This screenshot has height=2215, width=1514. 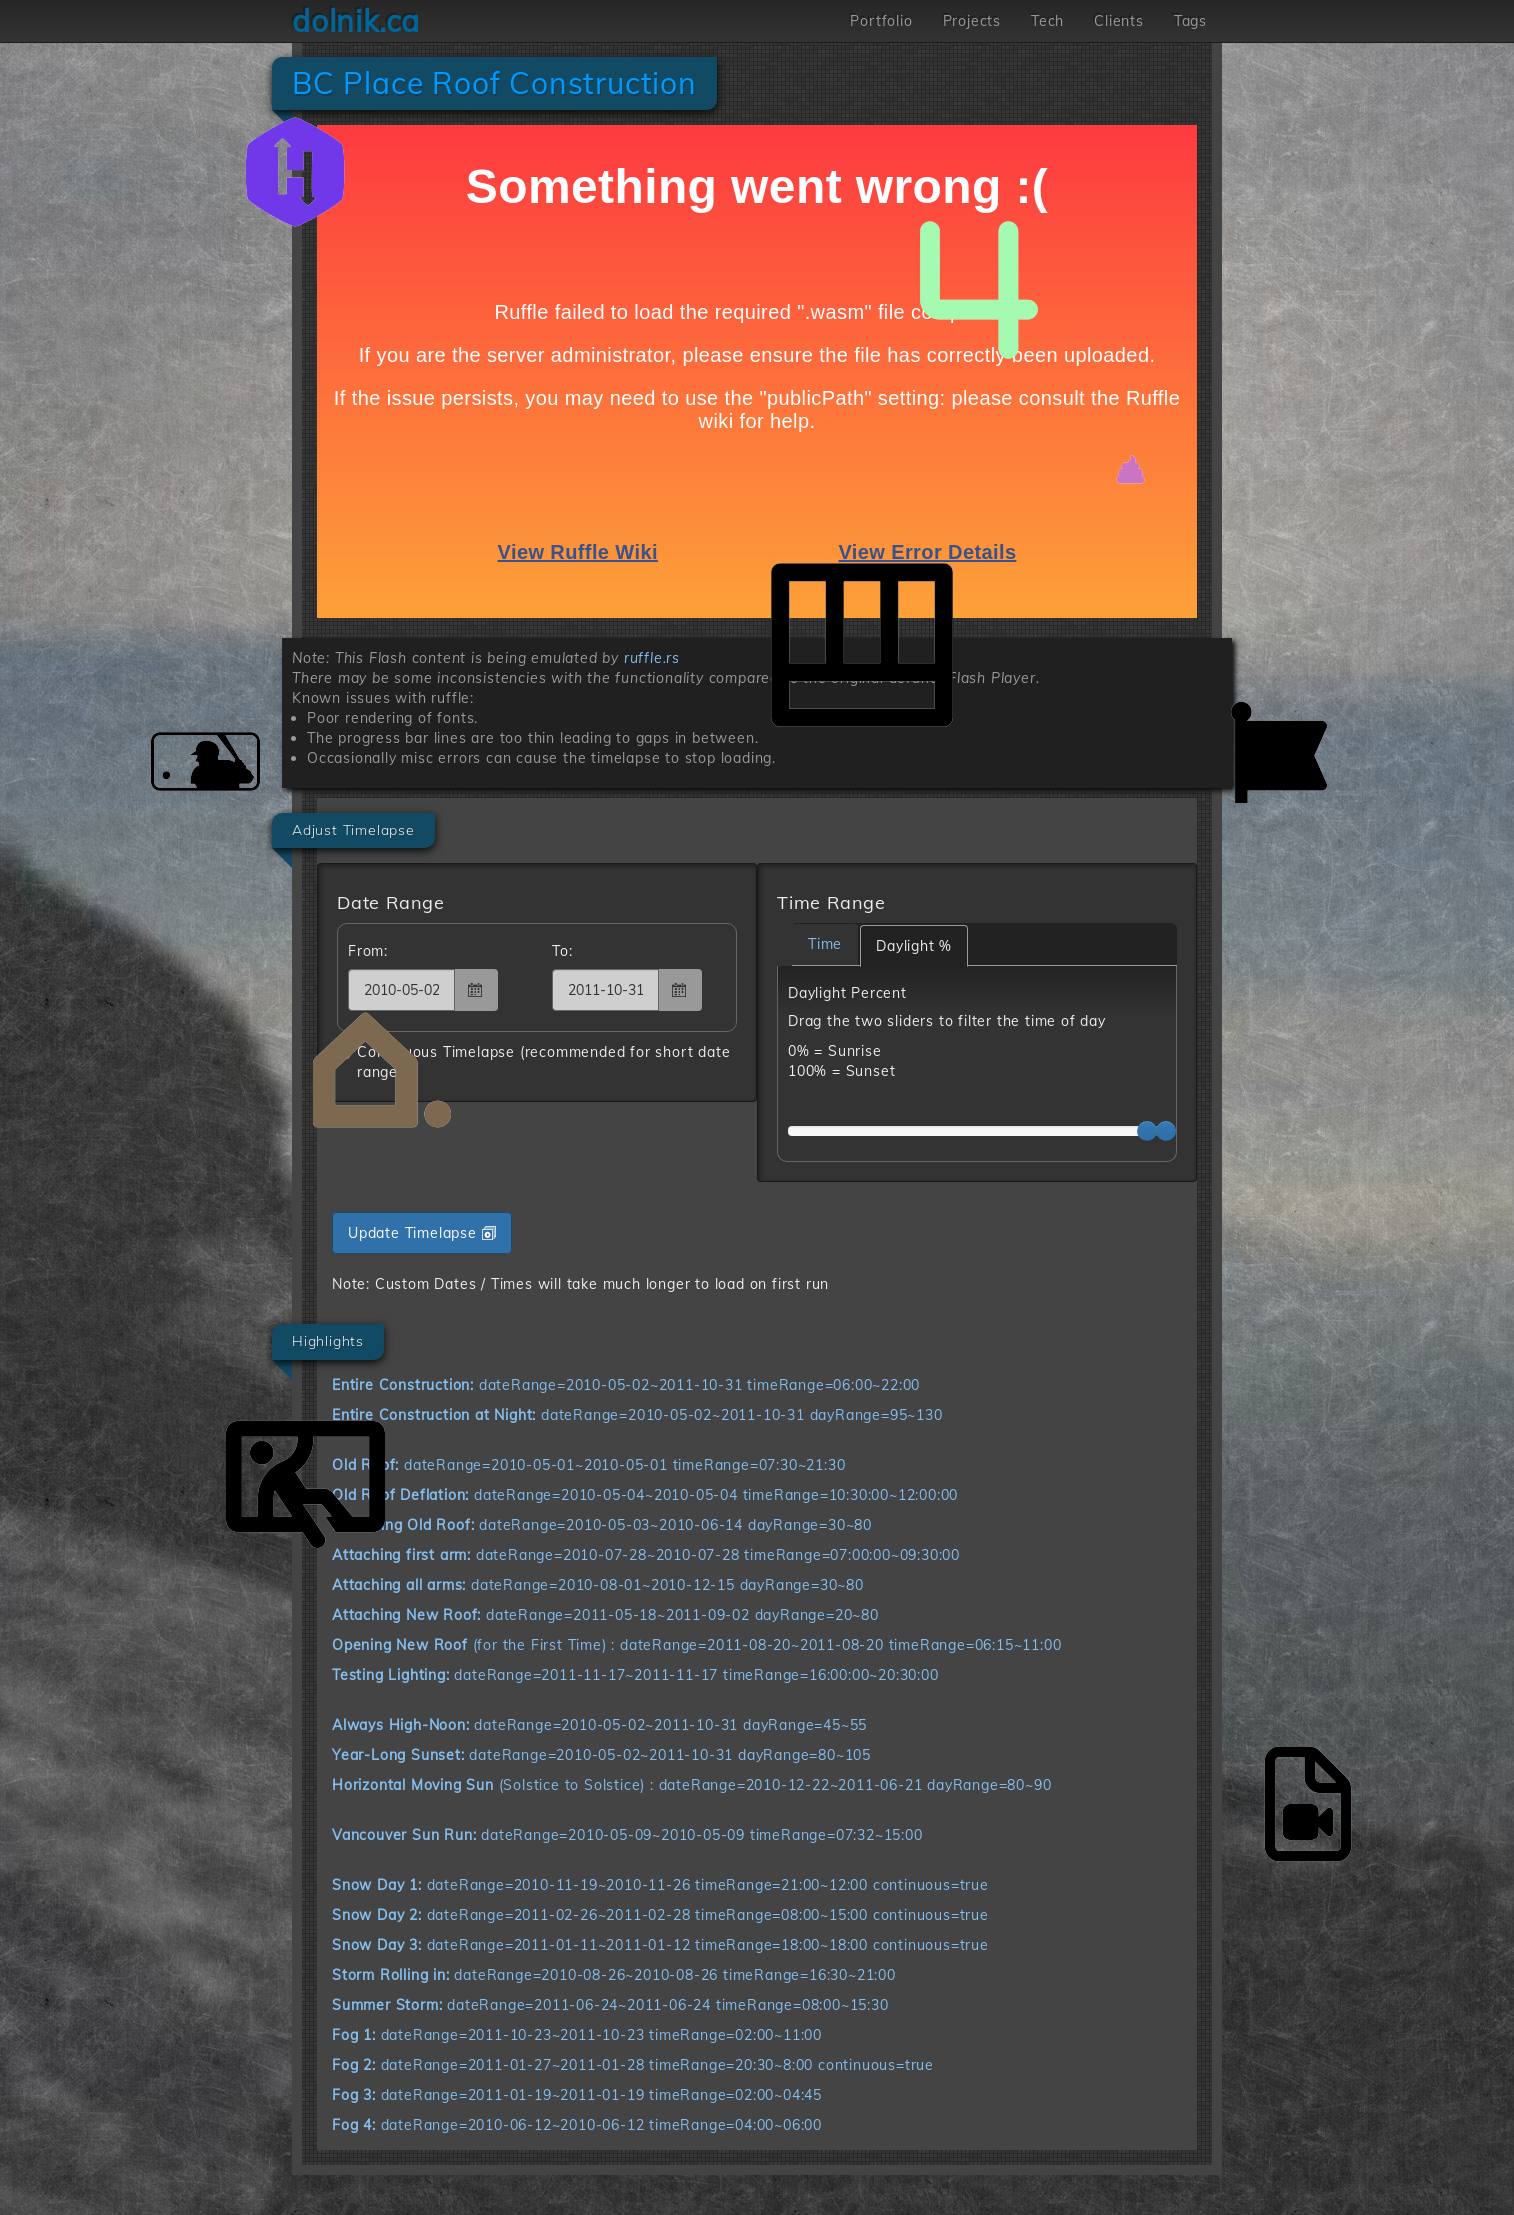 What do you see at coordinates (979, 290) in the screenshot?
I see `numeric indicator showing the number four` at bounding box center [979, 290].